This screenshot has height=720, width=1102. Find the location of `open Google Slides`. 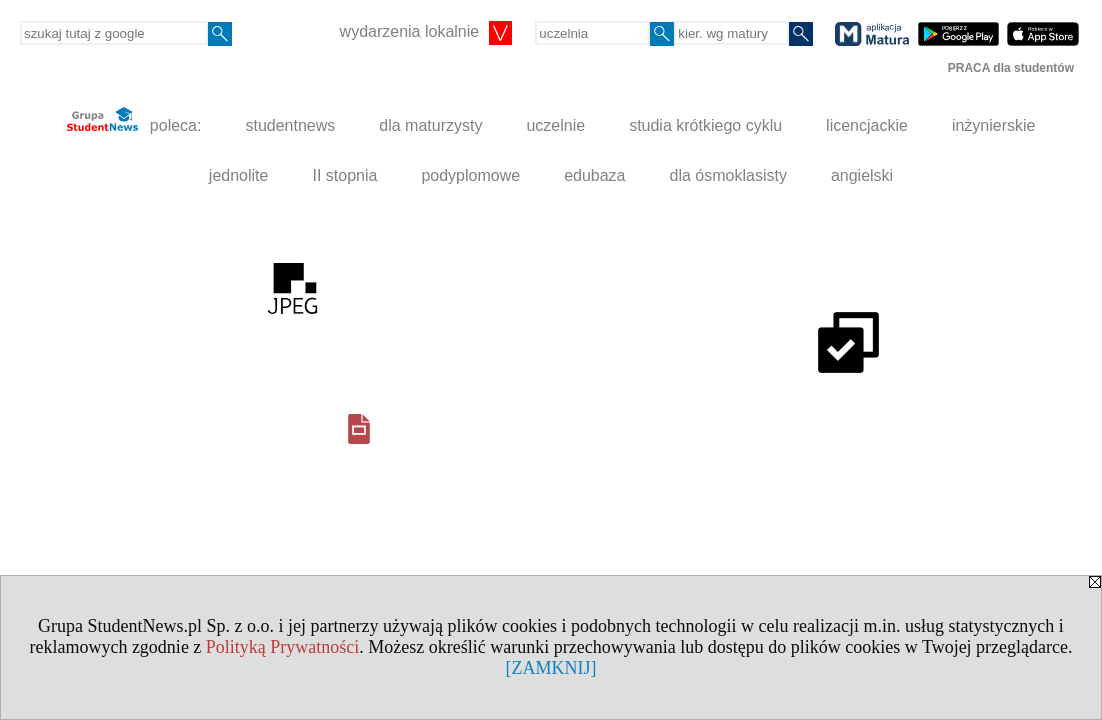

open Google Slides is located at coordinates (359, 429).